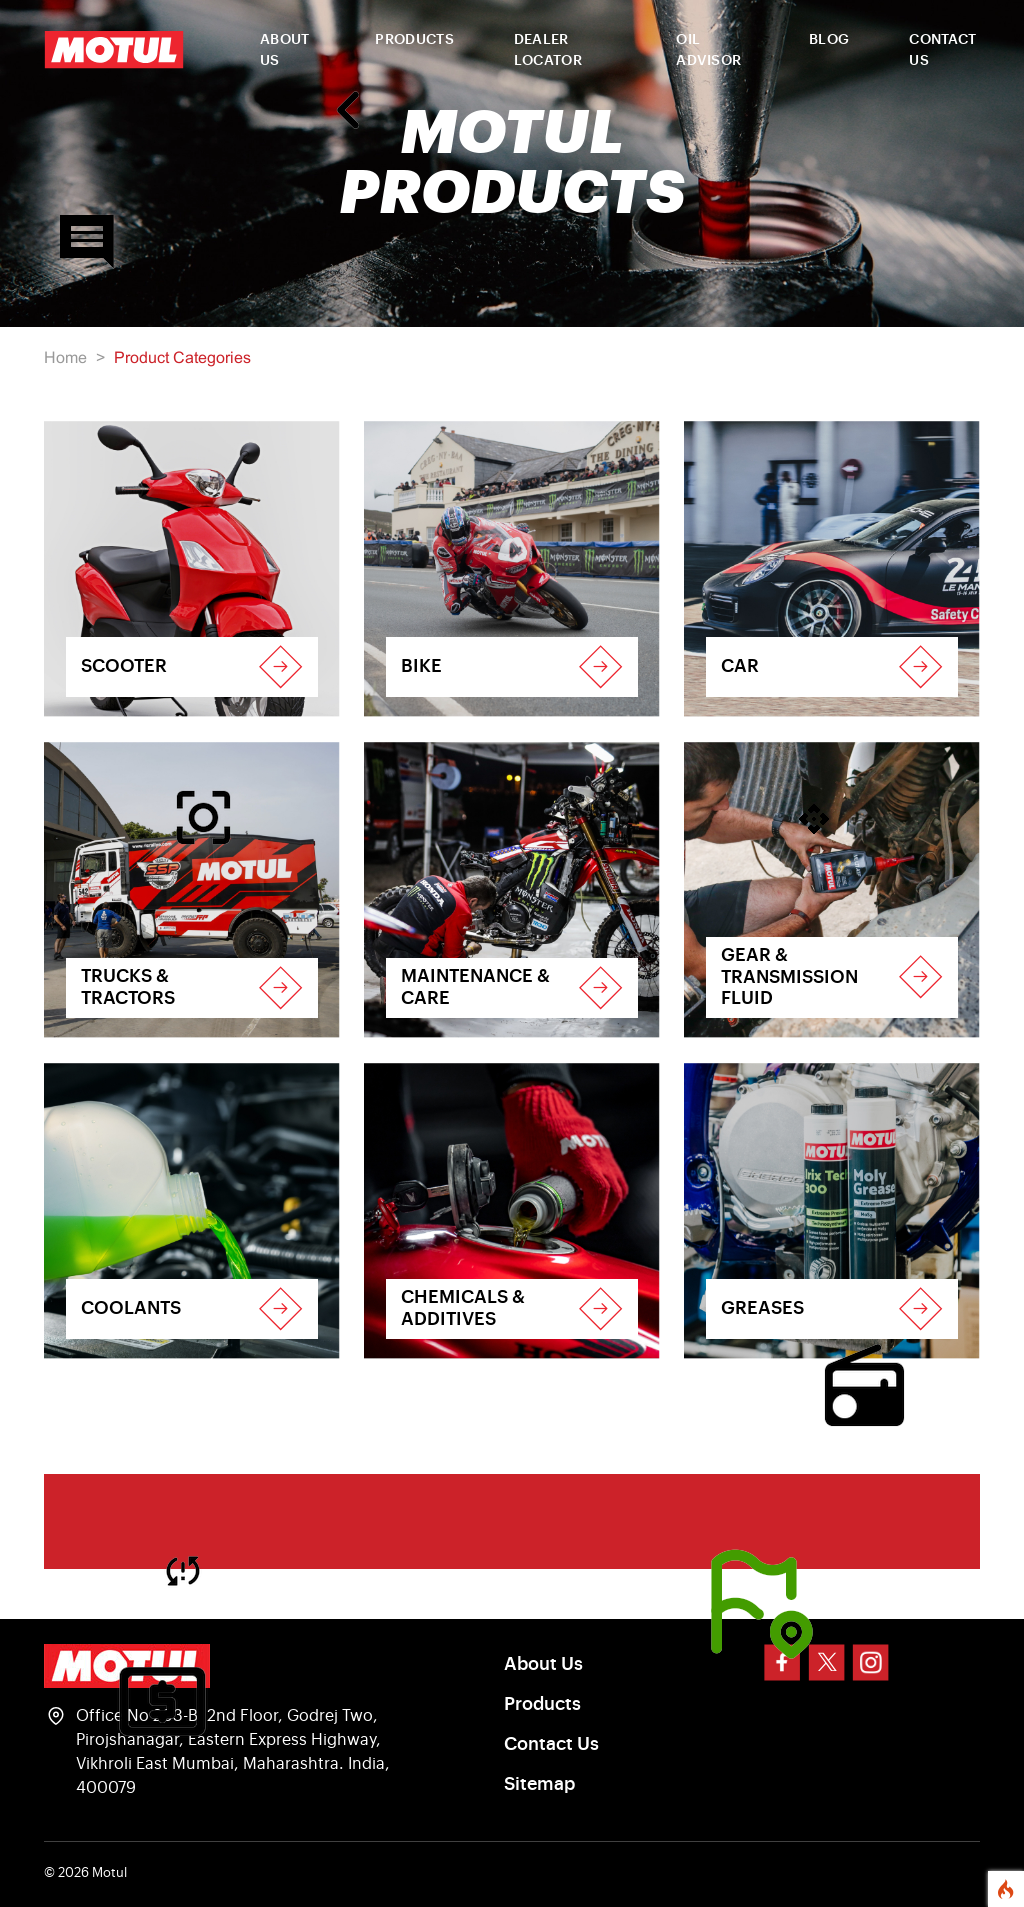 This screenshot has width=1024, height=1907. What do you see at coordinates (754, 1600) in the screenshot?
I see `mark or flag a location on the map` at bounding box center [754, 1600].